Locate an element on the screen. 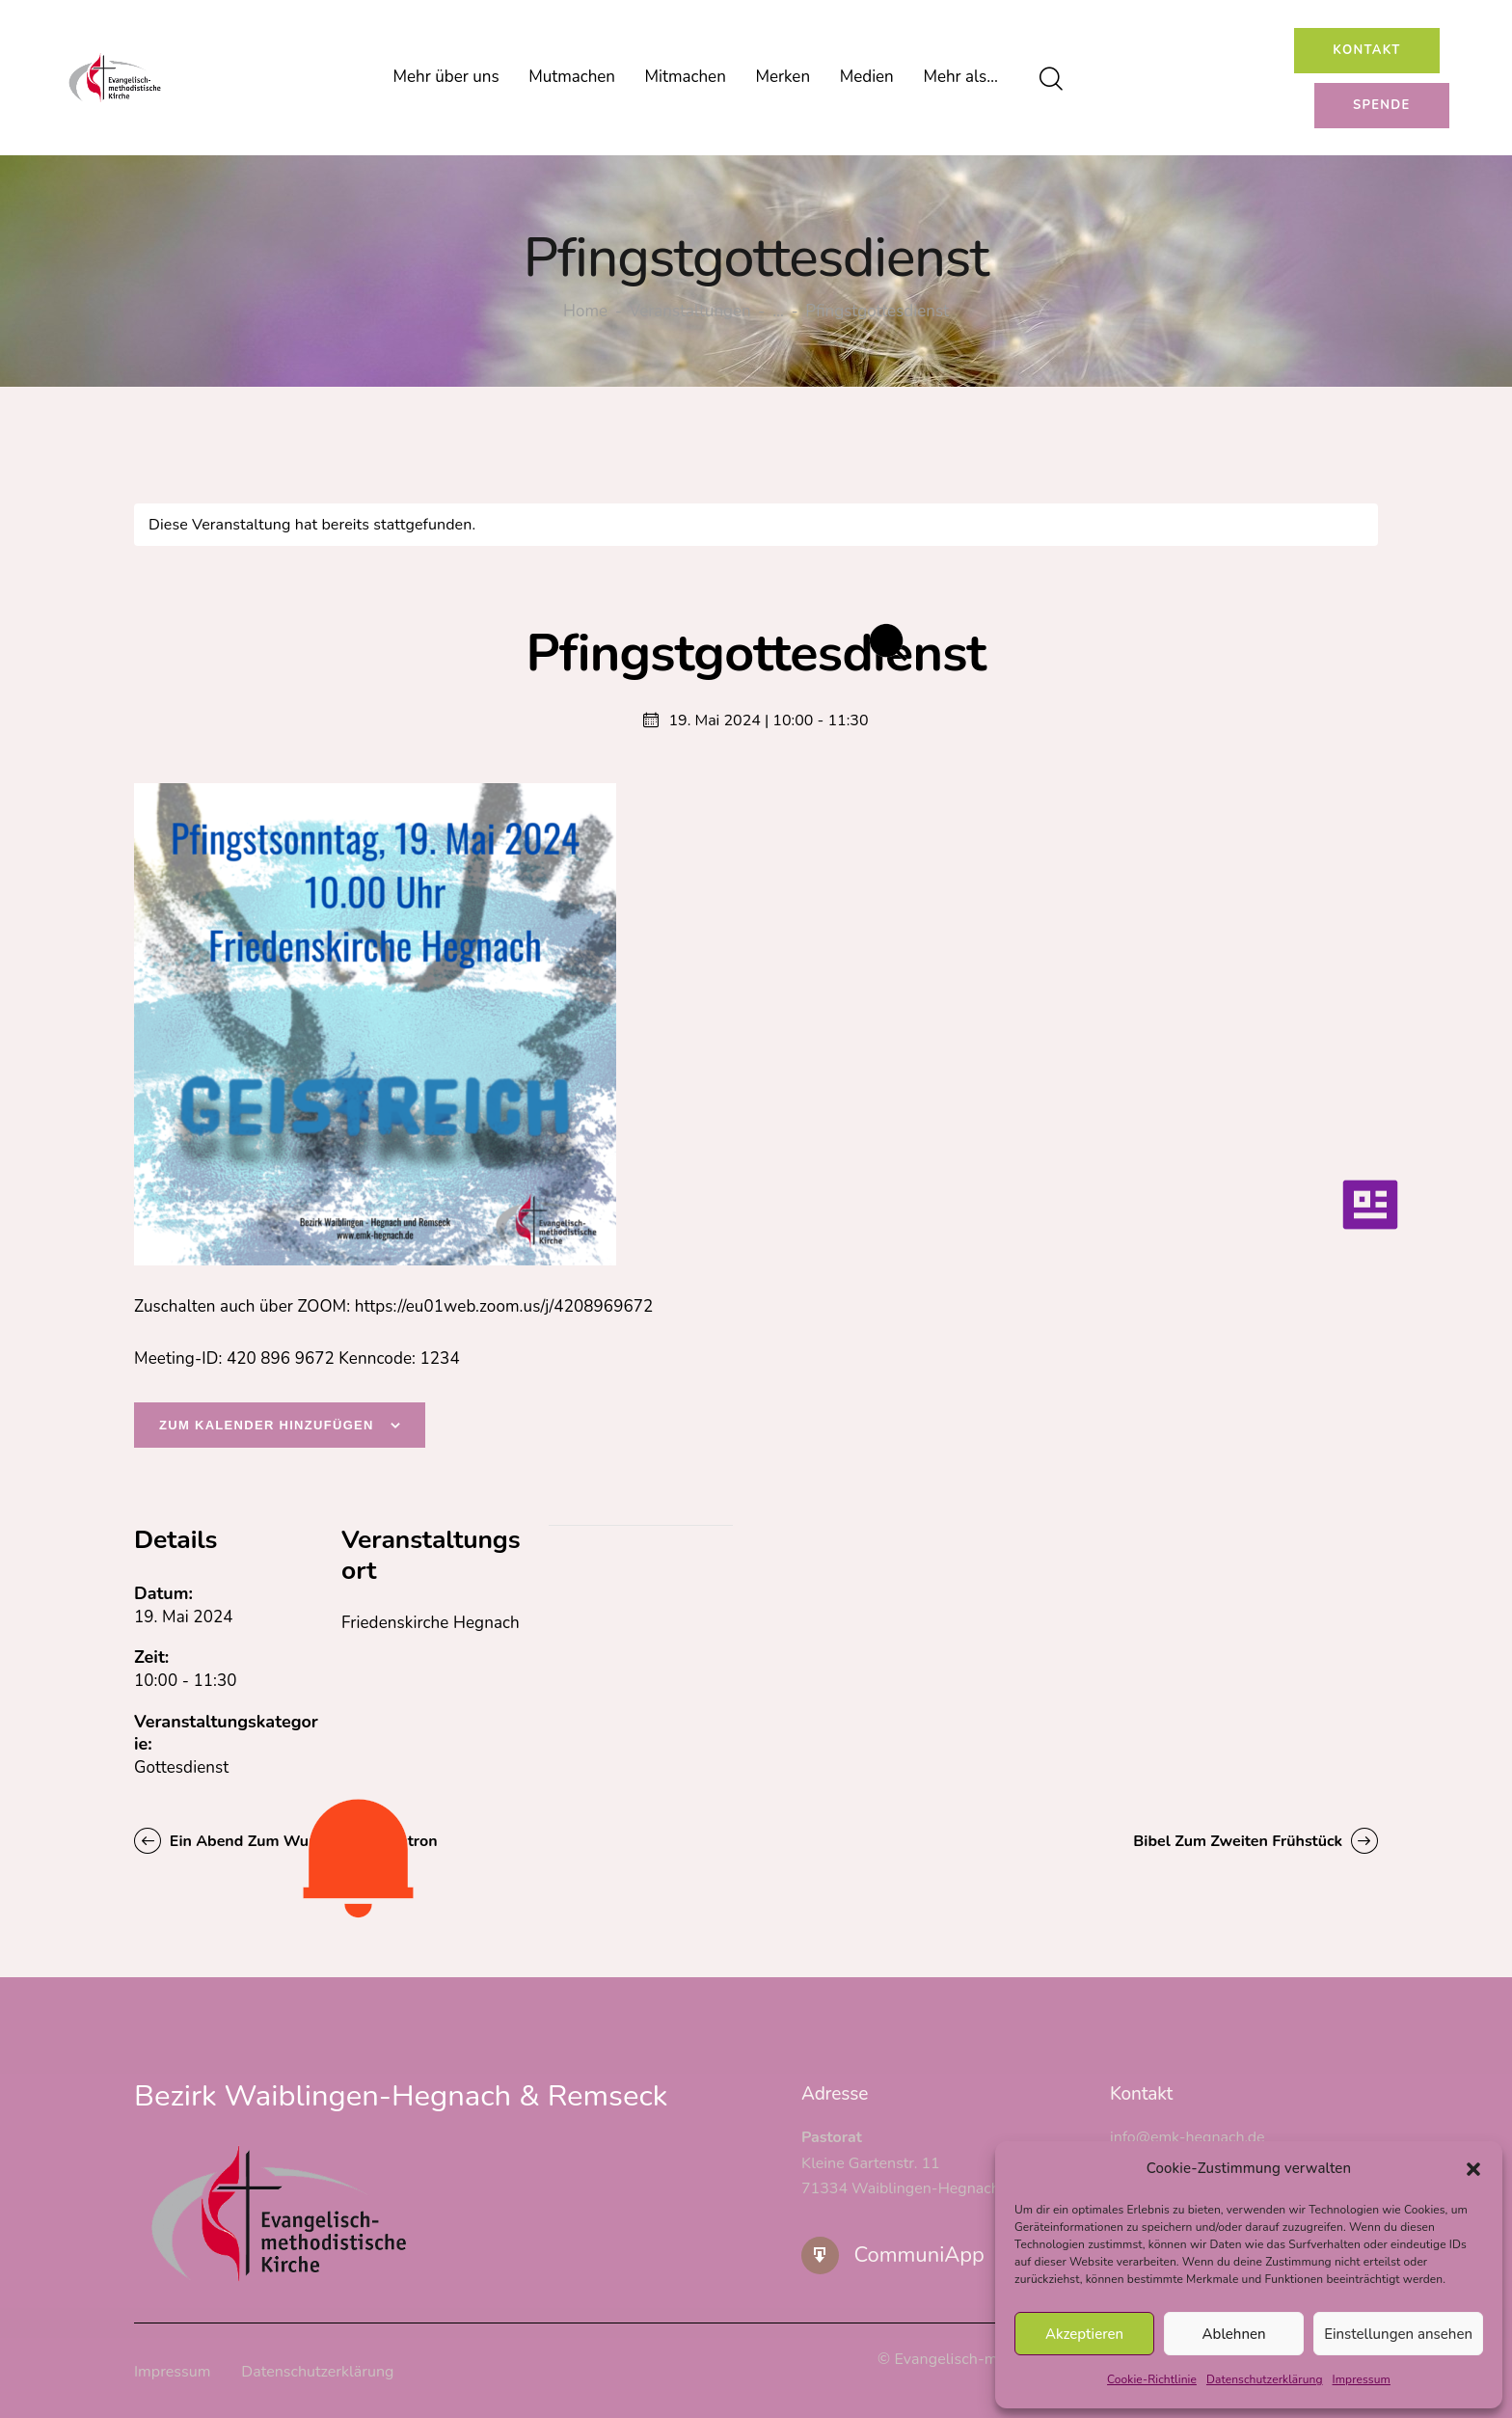 Image resolution: width=1512 pixels, height=2418 pixels. open news feed is located at coordinates (1370, 1205).